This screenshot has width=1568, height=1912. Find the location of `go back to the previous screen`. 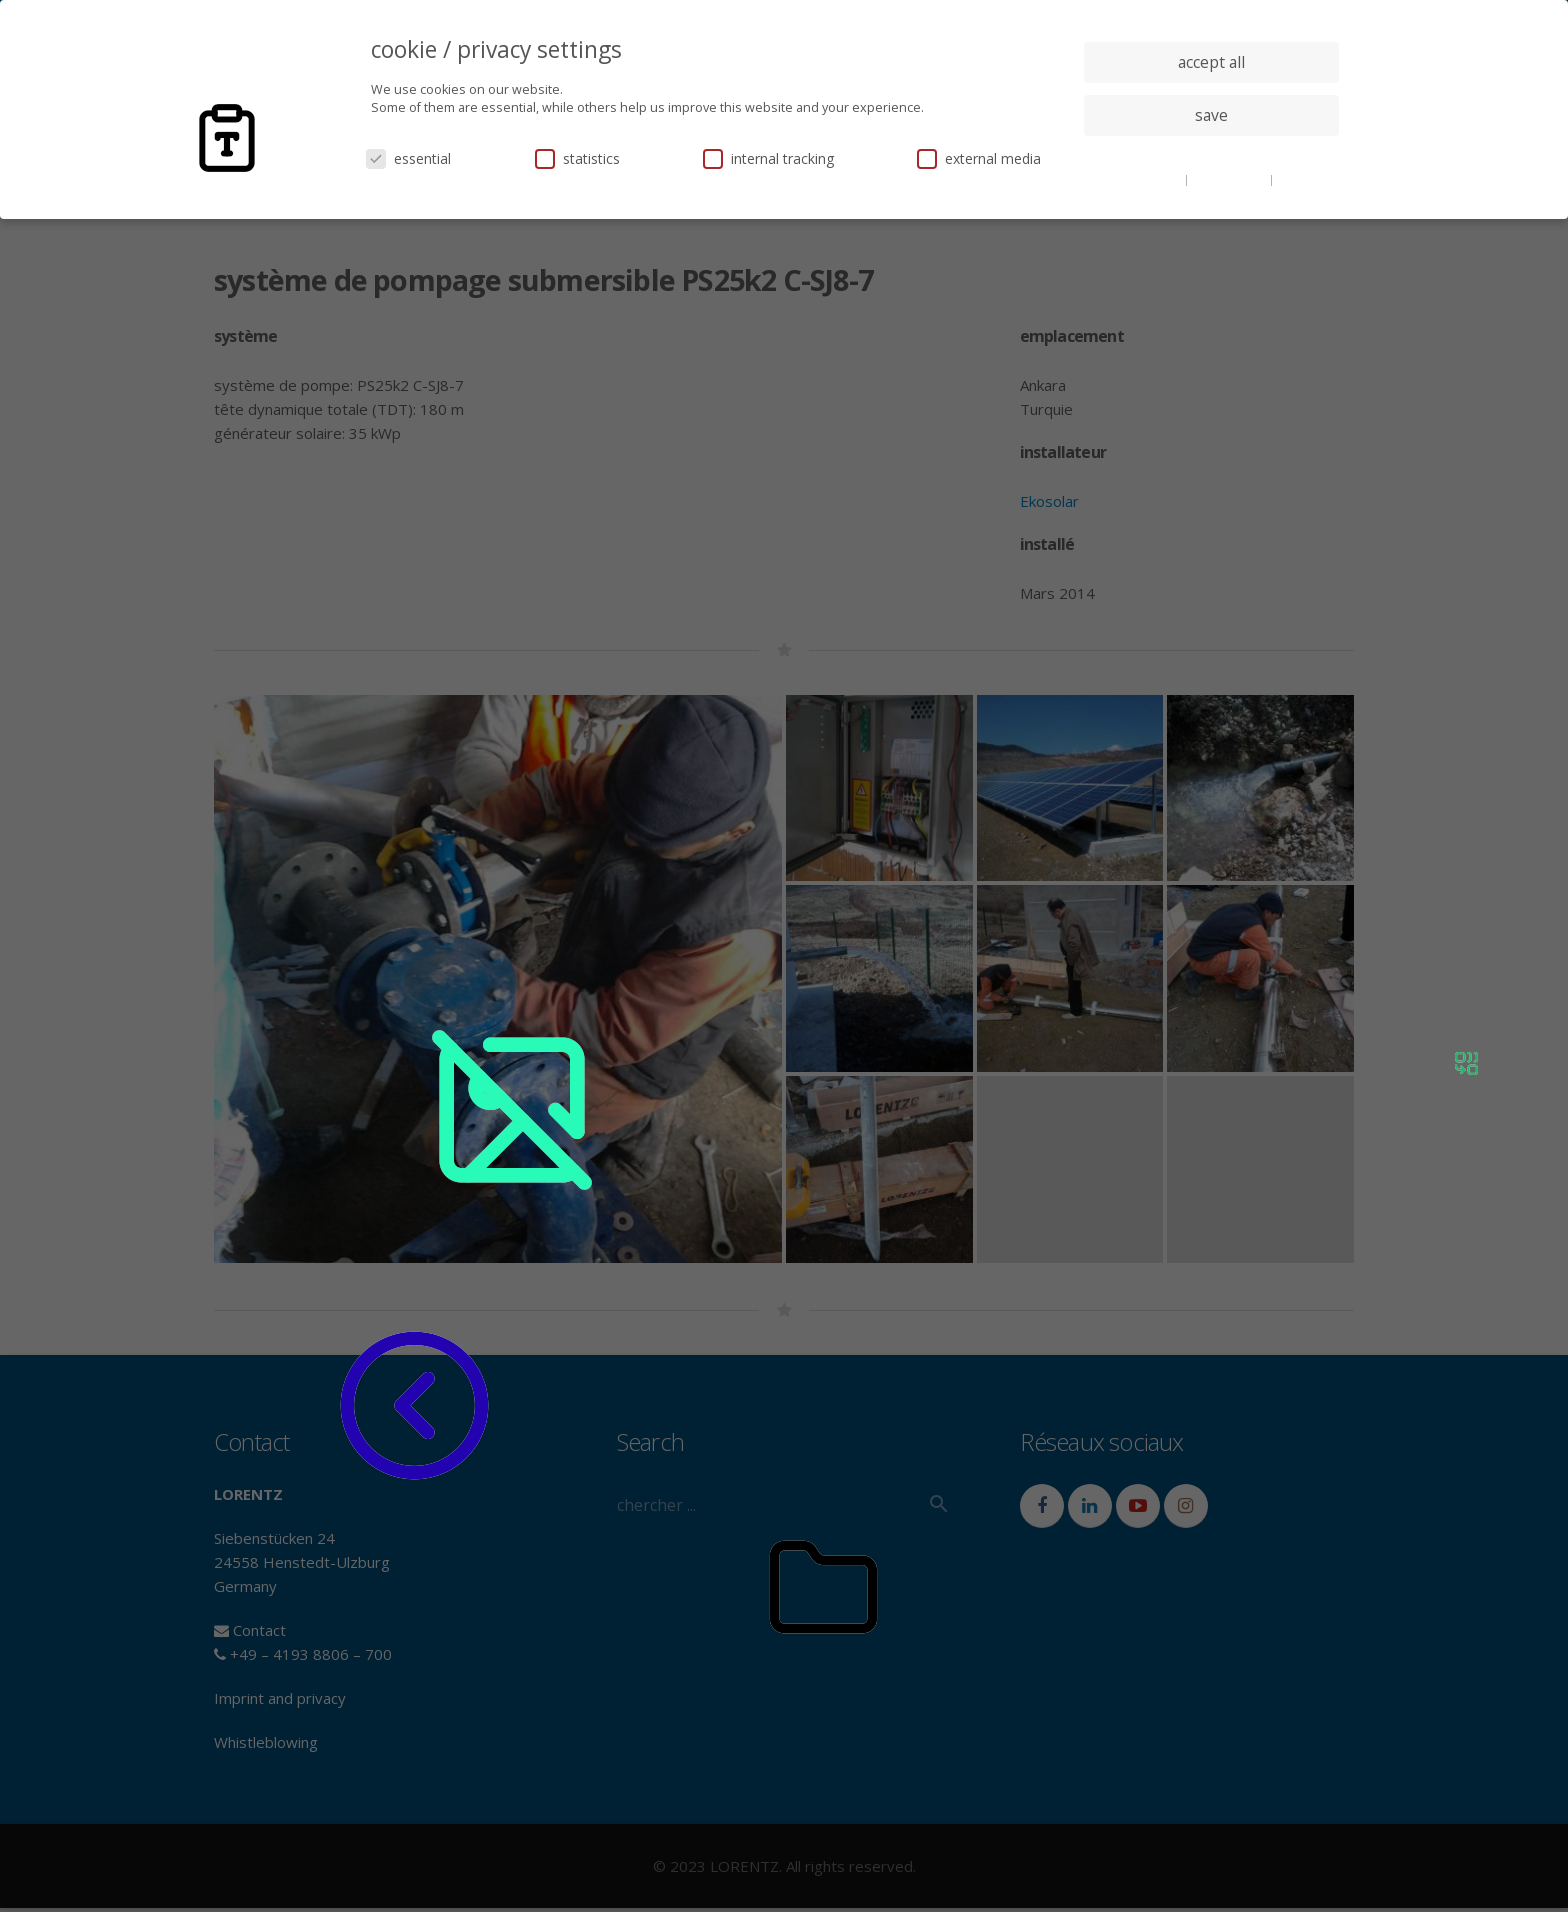

go back to the previous screen is located at coordinates (414, 1405).